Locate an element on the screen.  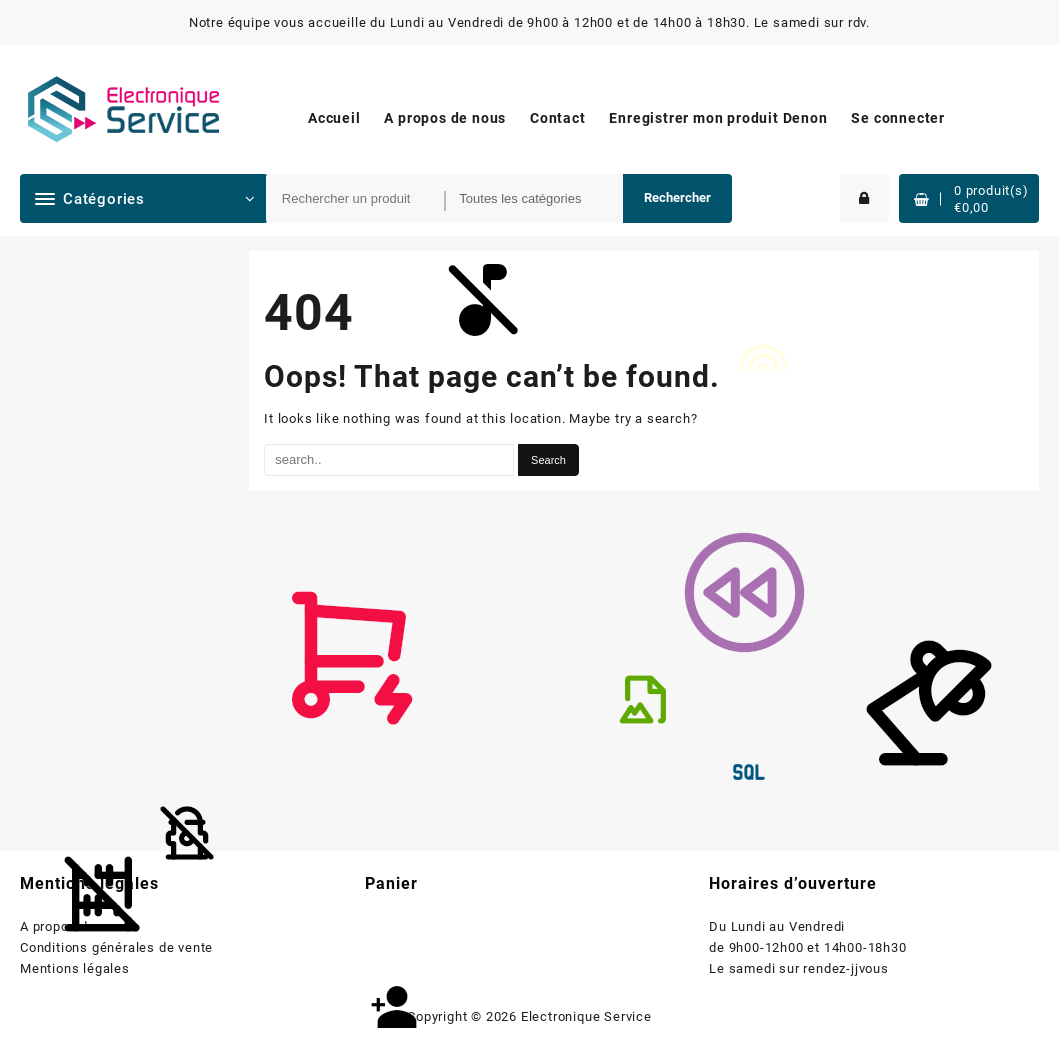
rewind or skip backward in media playback is located at coordinates (744, 592).